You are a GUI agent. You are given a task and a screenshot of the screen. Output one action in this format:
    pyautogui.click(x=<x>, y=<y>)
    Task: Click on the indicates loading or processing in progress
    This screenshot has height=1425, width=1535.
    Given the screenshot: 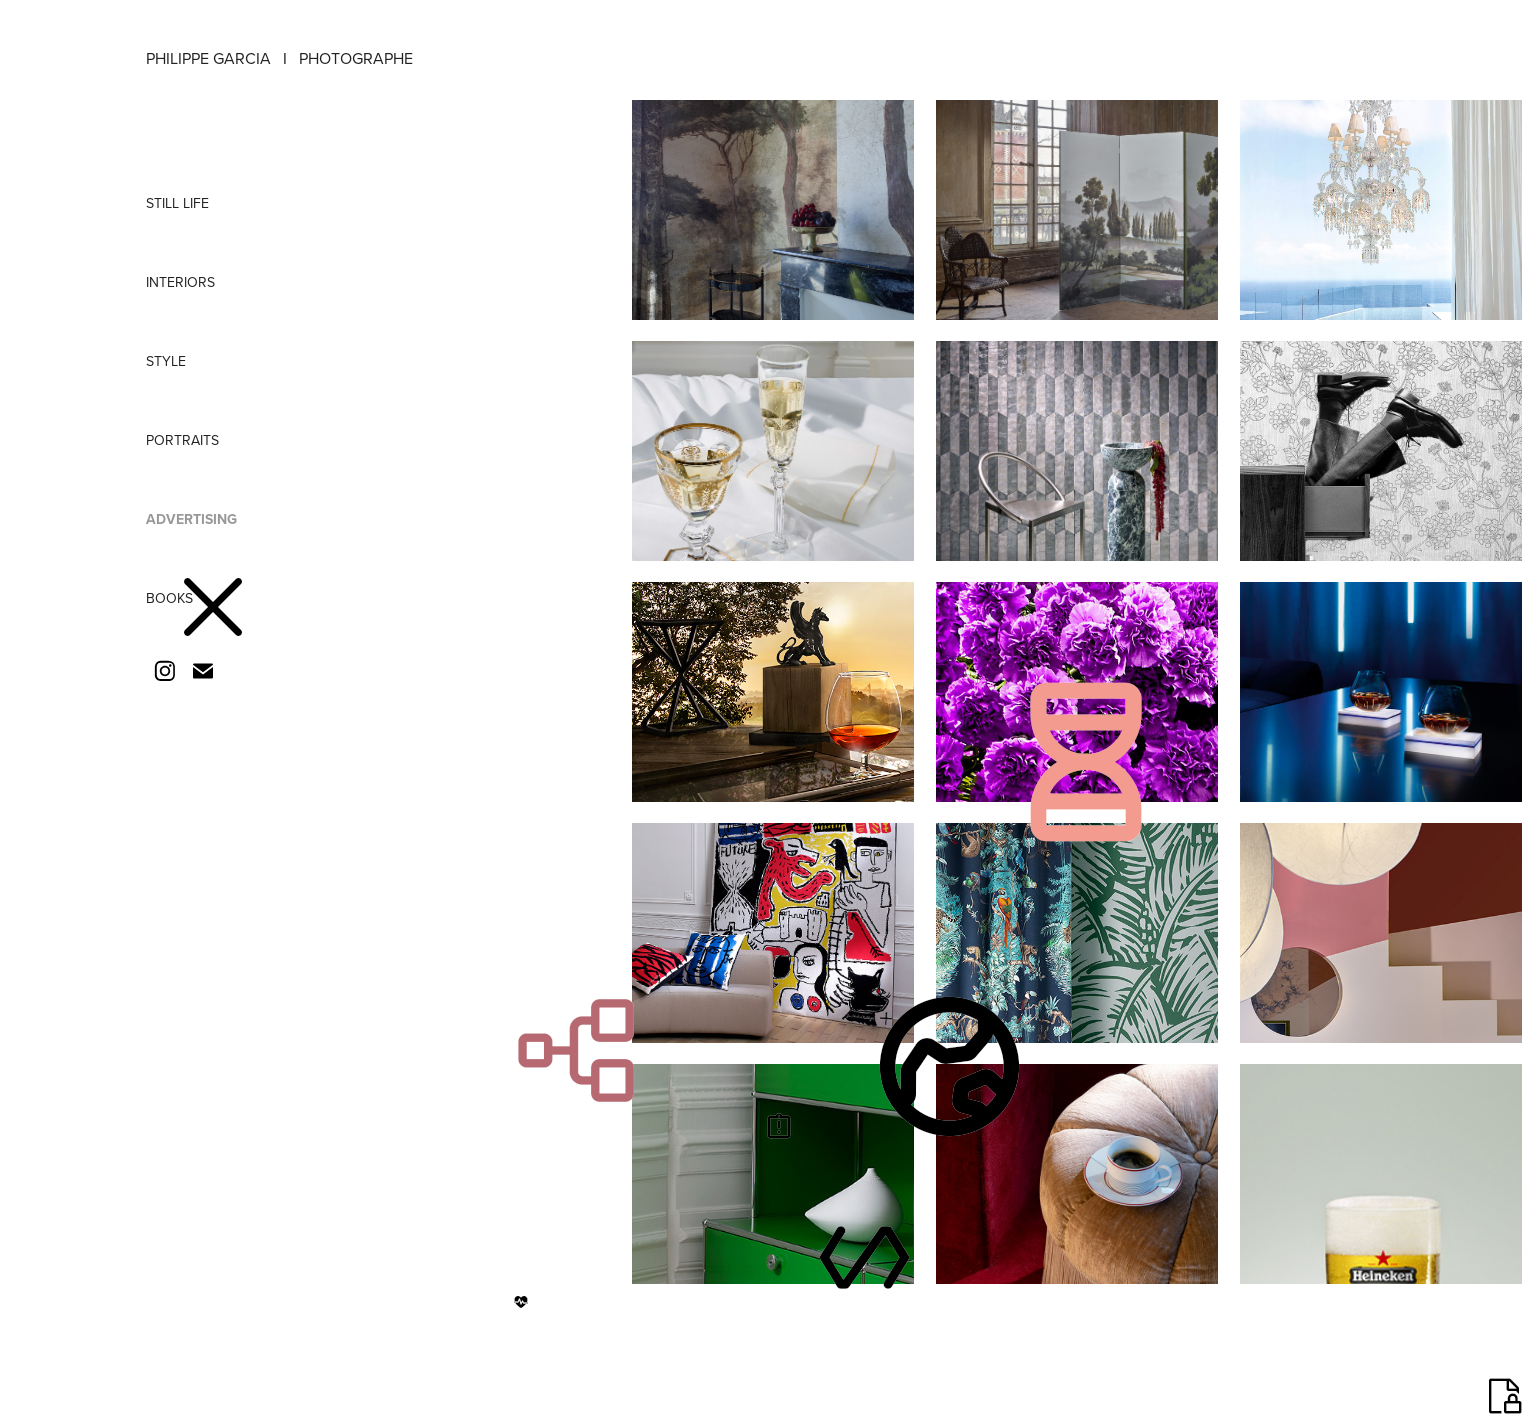 What is the action you would take?
    pyautogui.click(x=1086, y=762)
    